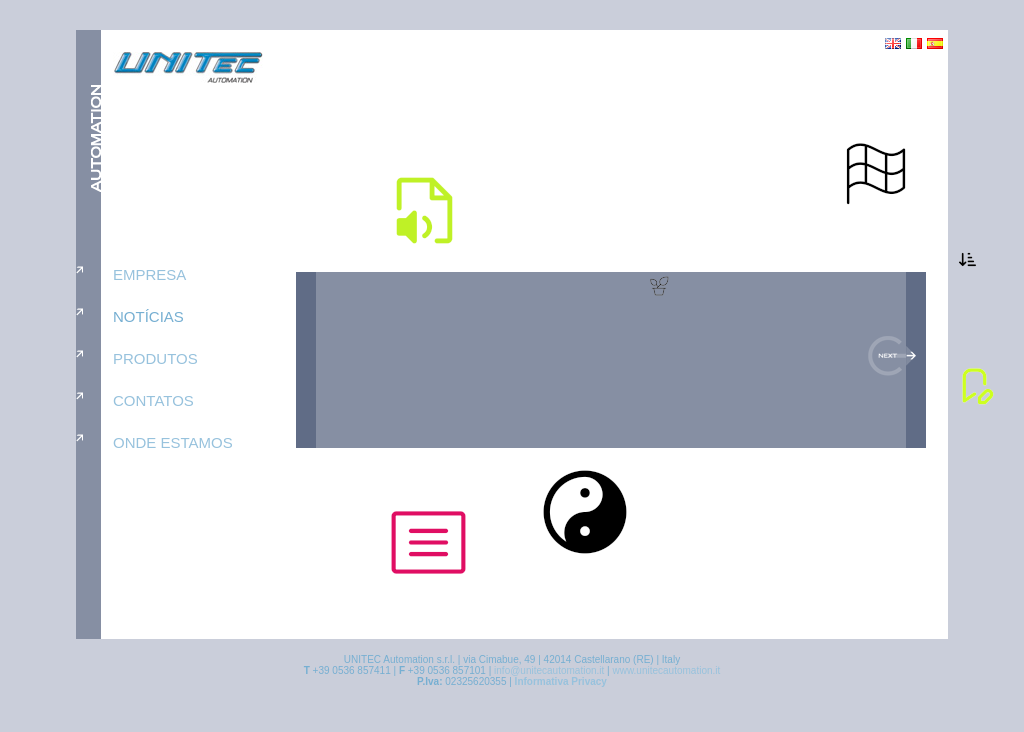 This screenshot has height=732, width=1024. I want to click on access plant care or gardening features, so click(659, 286).